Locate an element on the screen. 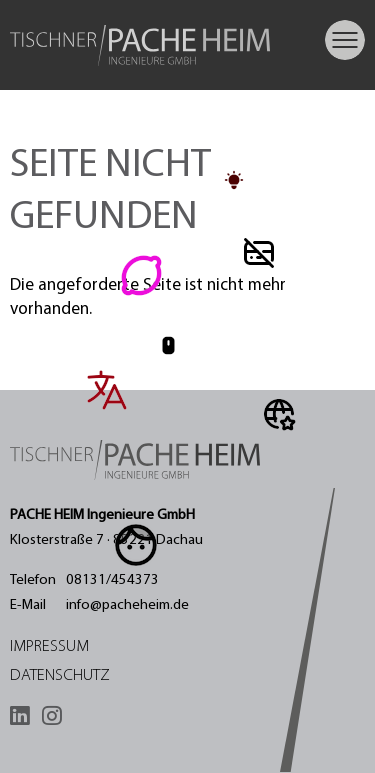 Image resolution: width=375 pixels, height=773 pixels. adjust mouse or pointer settings is located at coordinates (168, 345).